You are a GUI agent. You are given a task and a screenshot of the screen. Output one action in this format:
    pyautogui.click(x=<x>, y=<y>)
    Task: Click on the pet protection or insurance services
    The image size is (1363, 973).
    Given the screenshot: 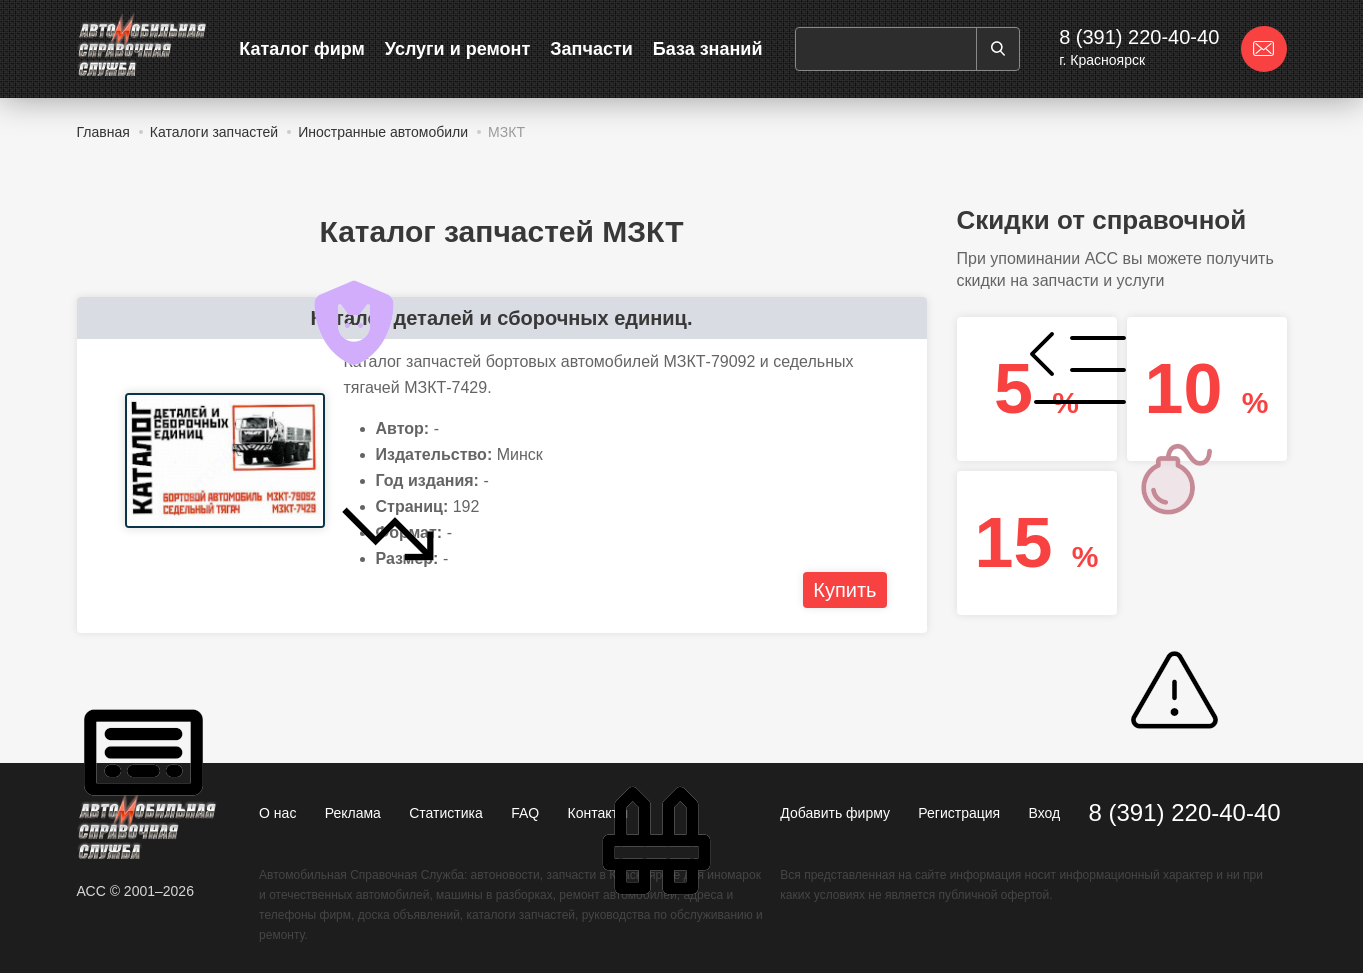 What is the action you would take?
    pyautogui.click(x=354, y=323)
    